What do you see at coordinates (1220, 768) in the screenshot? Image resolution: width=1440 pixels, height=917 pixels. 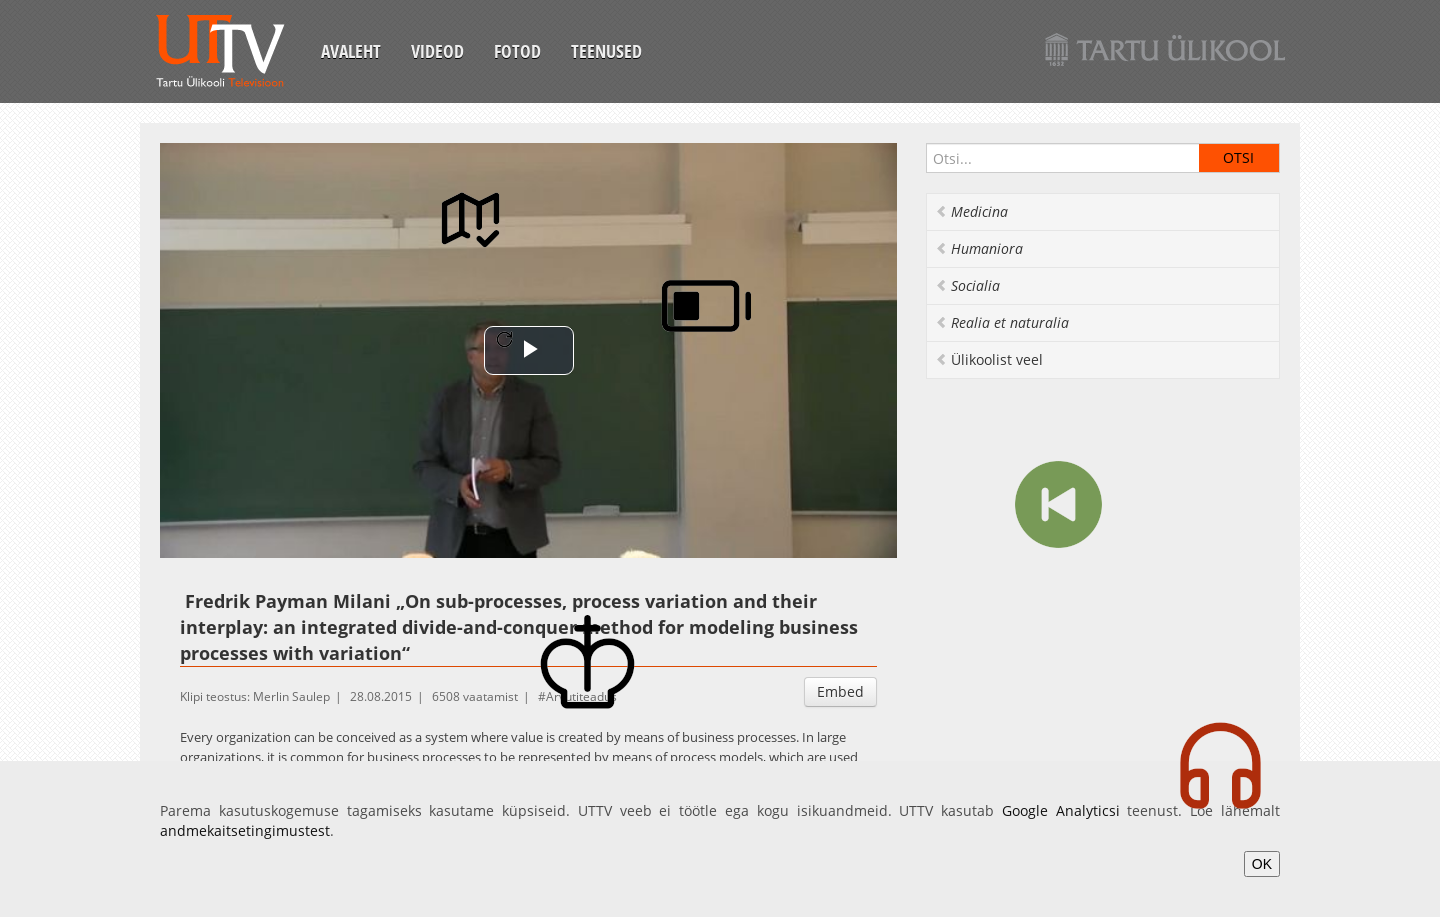 I see `listen to audio or music` at bounding box center [1220, 768].